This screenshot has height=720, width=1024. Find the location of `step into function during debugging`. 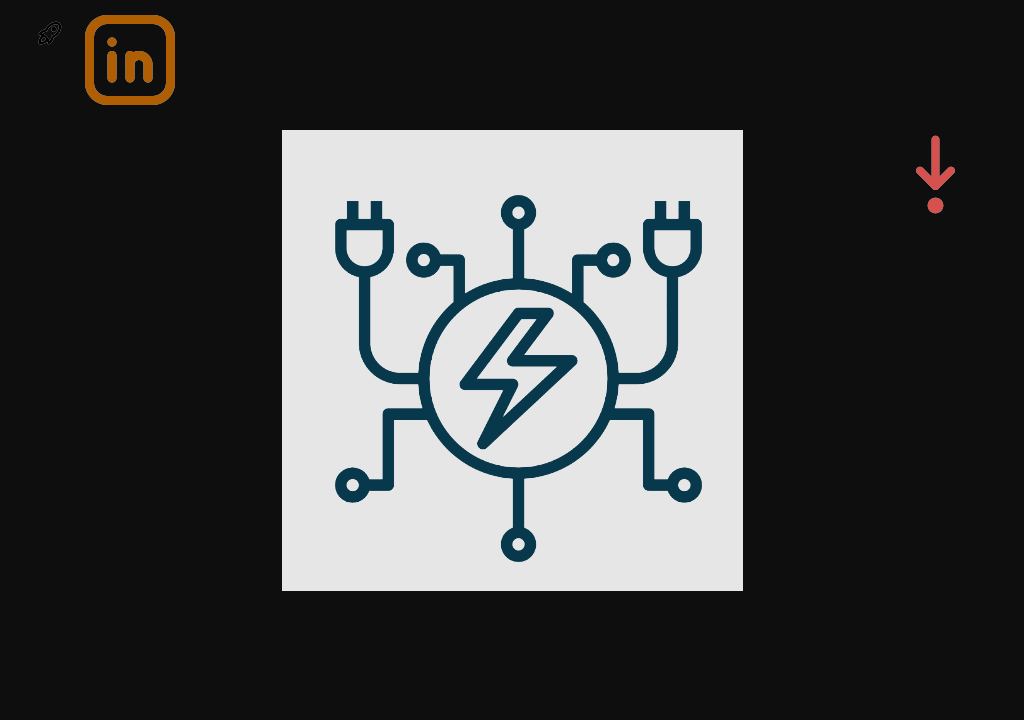

step into function during debugging is located at coordinates (935, 174).